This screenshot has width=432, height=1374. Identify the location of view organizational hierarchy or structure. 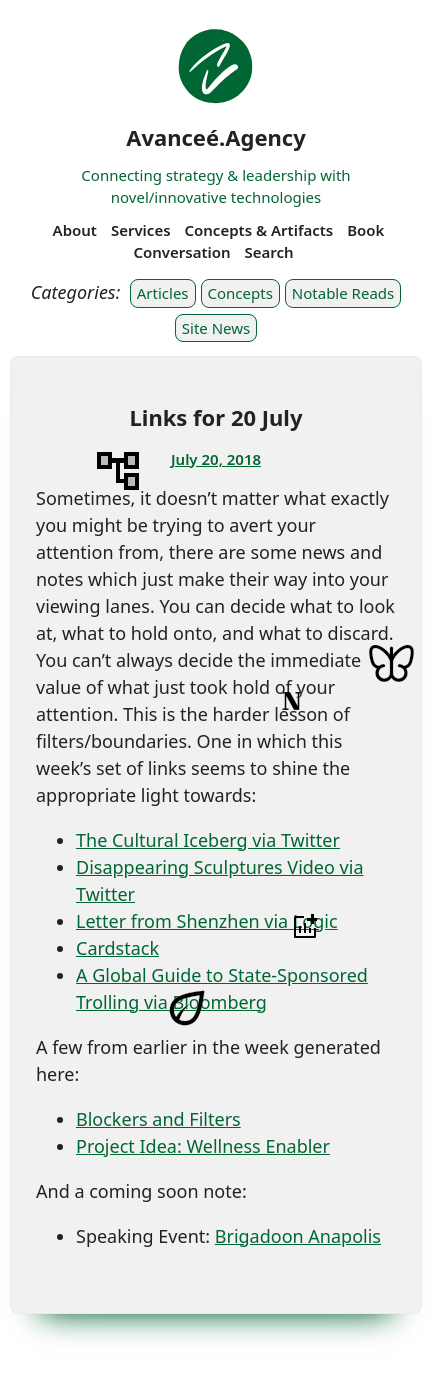
(118, 471).